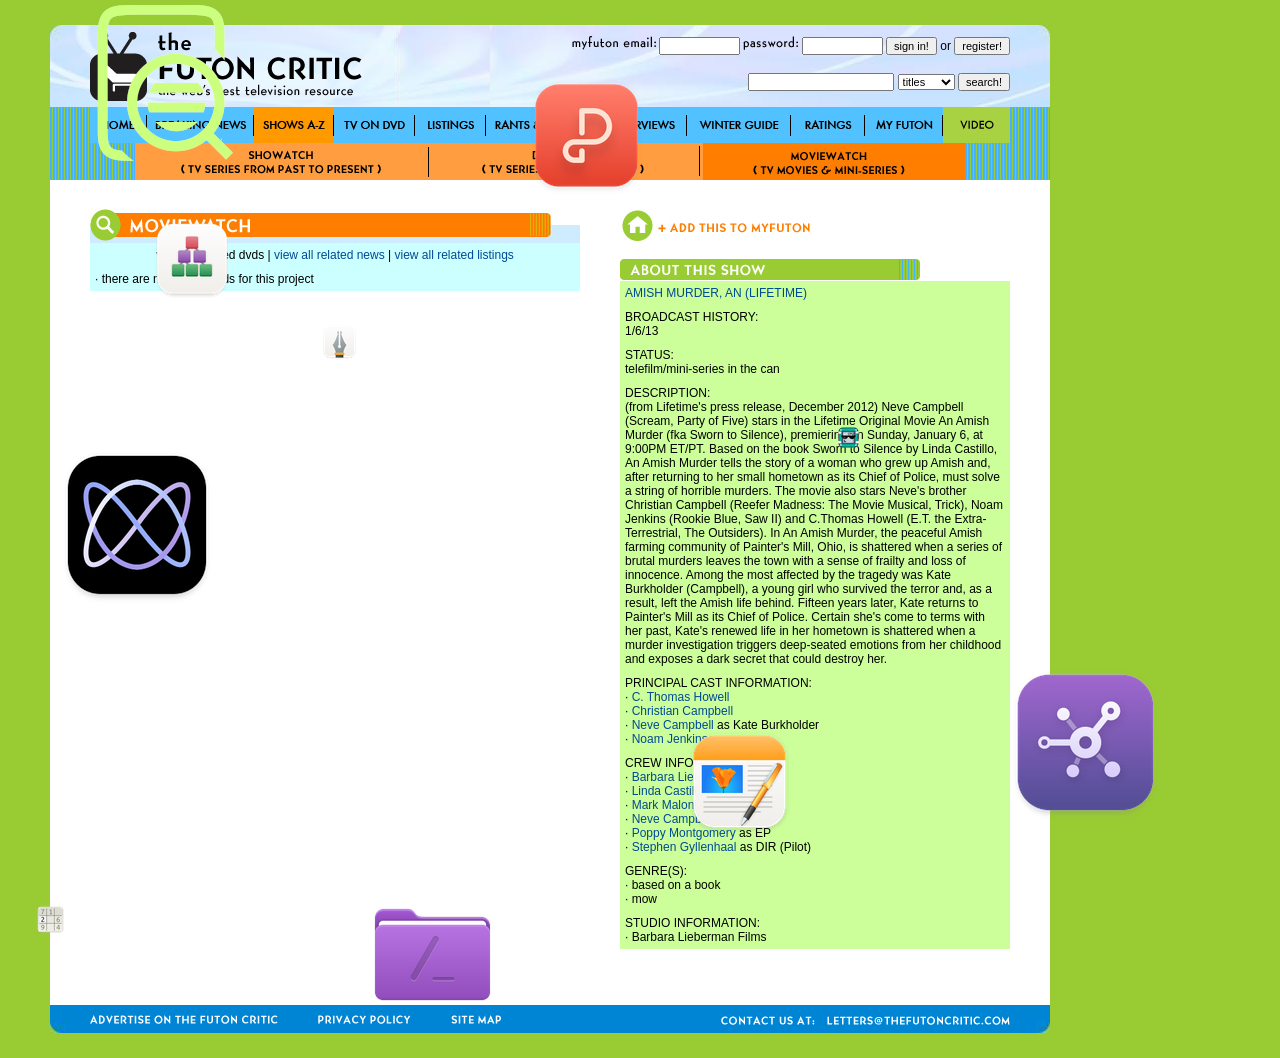 Image resolution: width=1280 pixels, height=1058 pixels. I want to click on open calligrawords app, so click(739, 781).